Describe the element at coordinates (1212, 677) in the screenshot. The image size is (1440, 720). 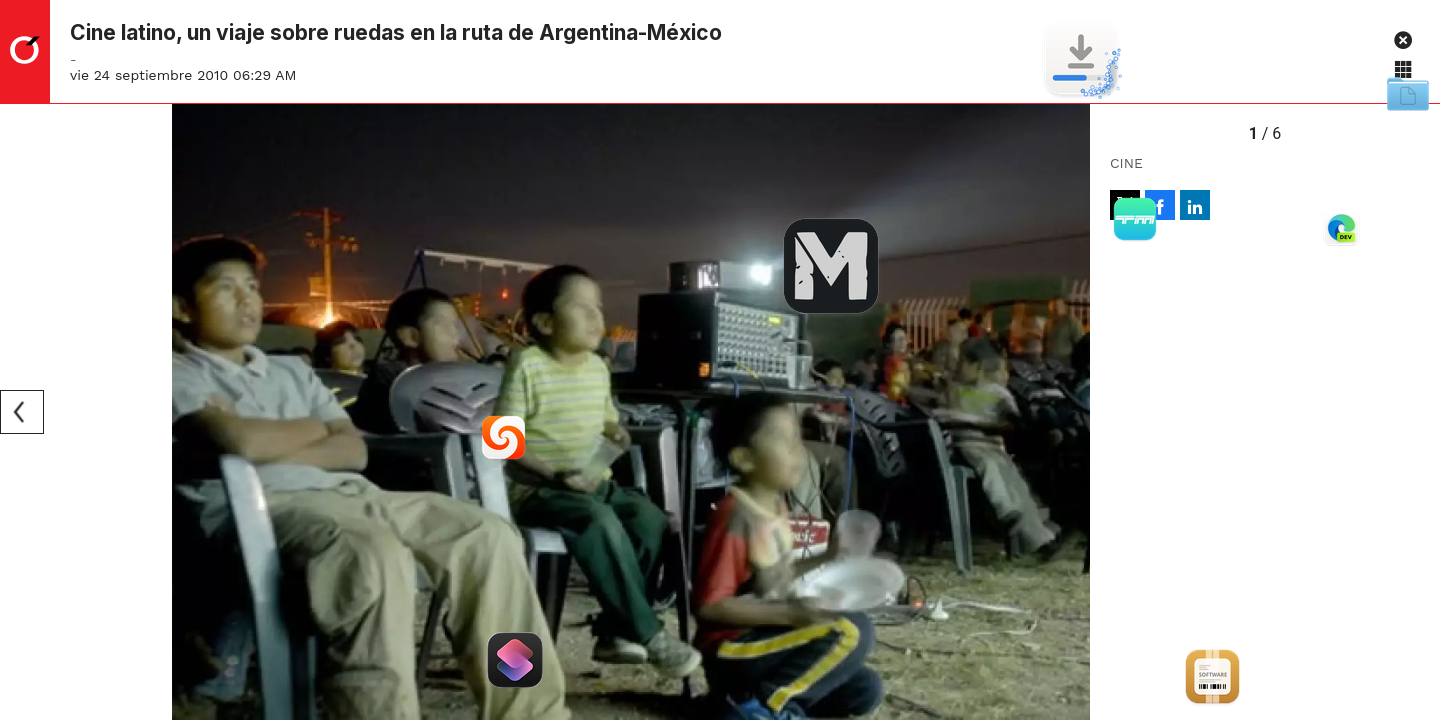
I see `a software installation package file` at that location.